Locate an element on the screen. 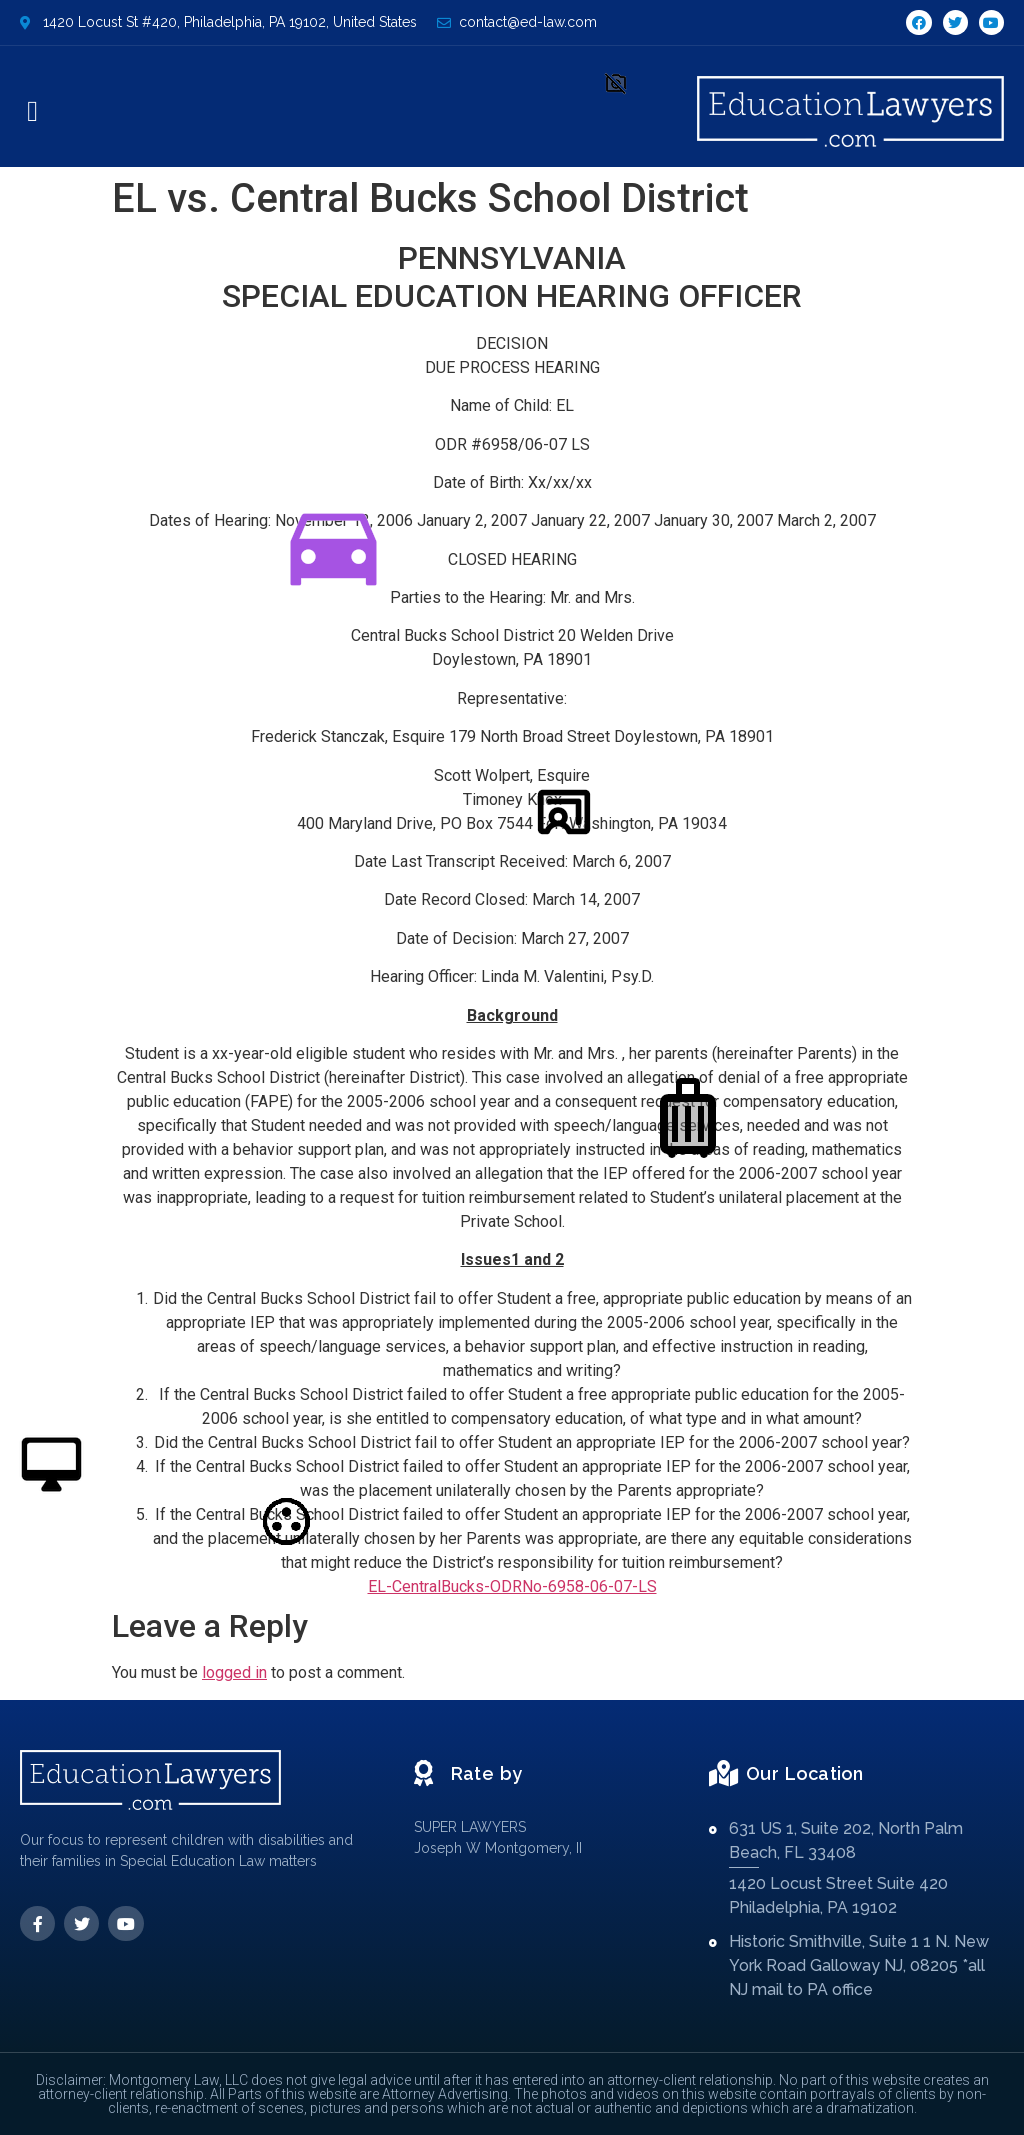 This screenshot has height=2135, width=1024. access teaching or presentation tools is located at coordinates (564, 812).